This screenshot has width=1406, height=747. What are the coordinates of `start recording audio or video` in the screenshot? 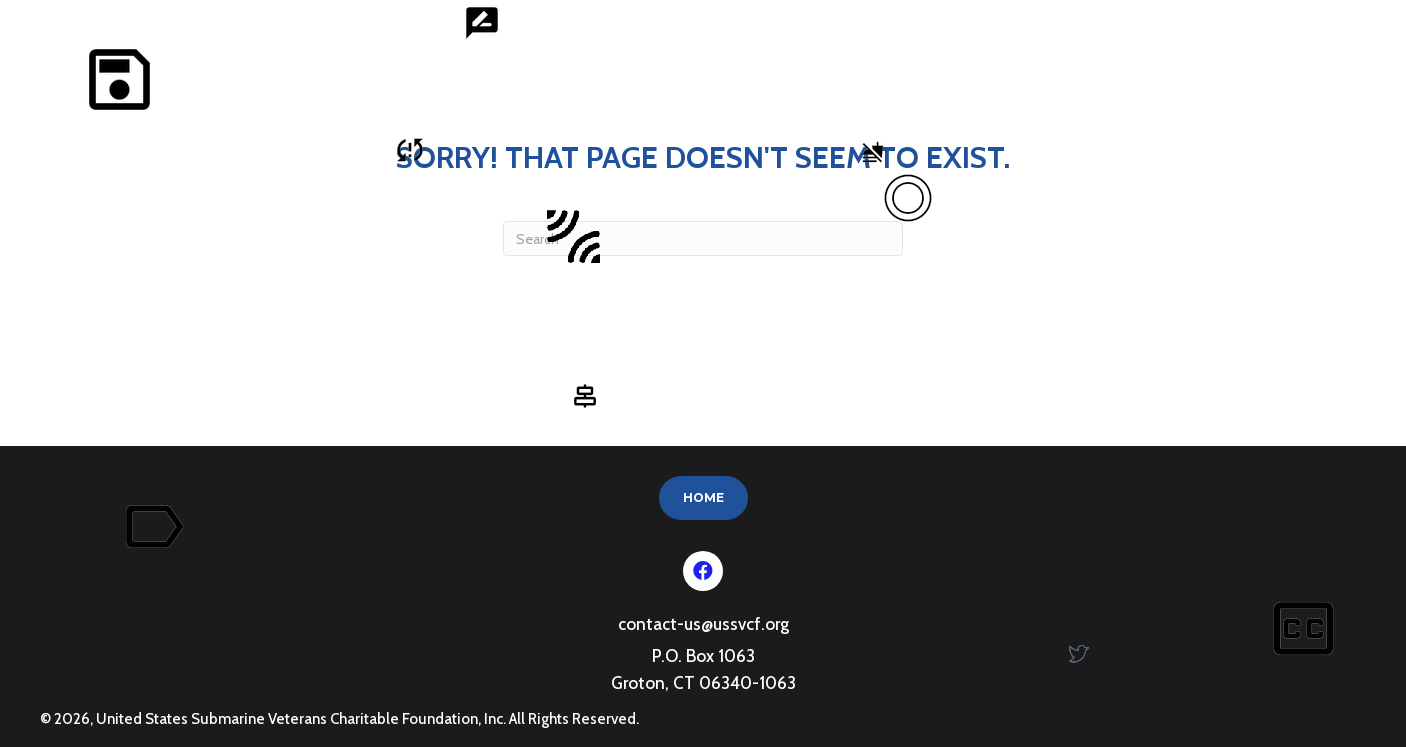 It's located at (908, 198).